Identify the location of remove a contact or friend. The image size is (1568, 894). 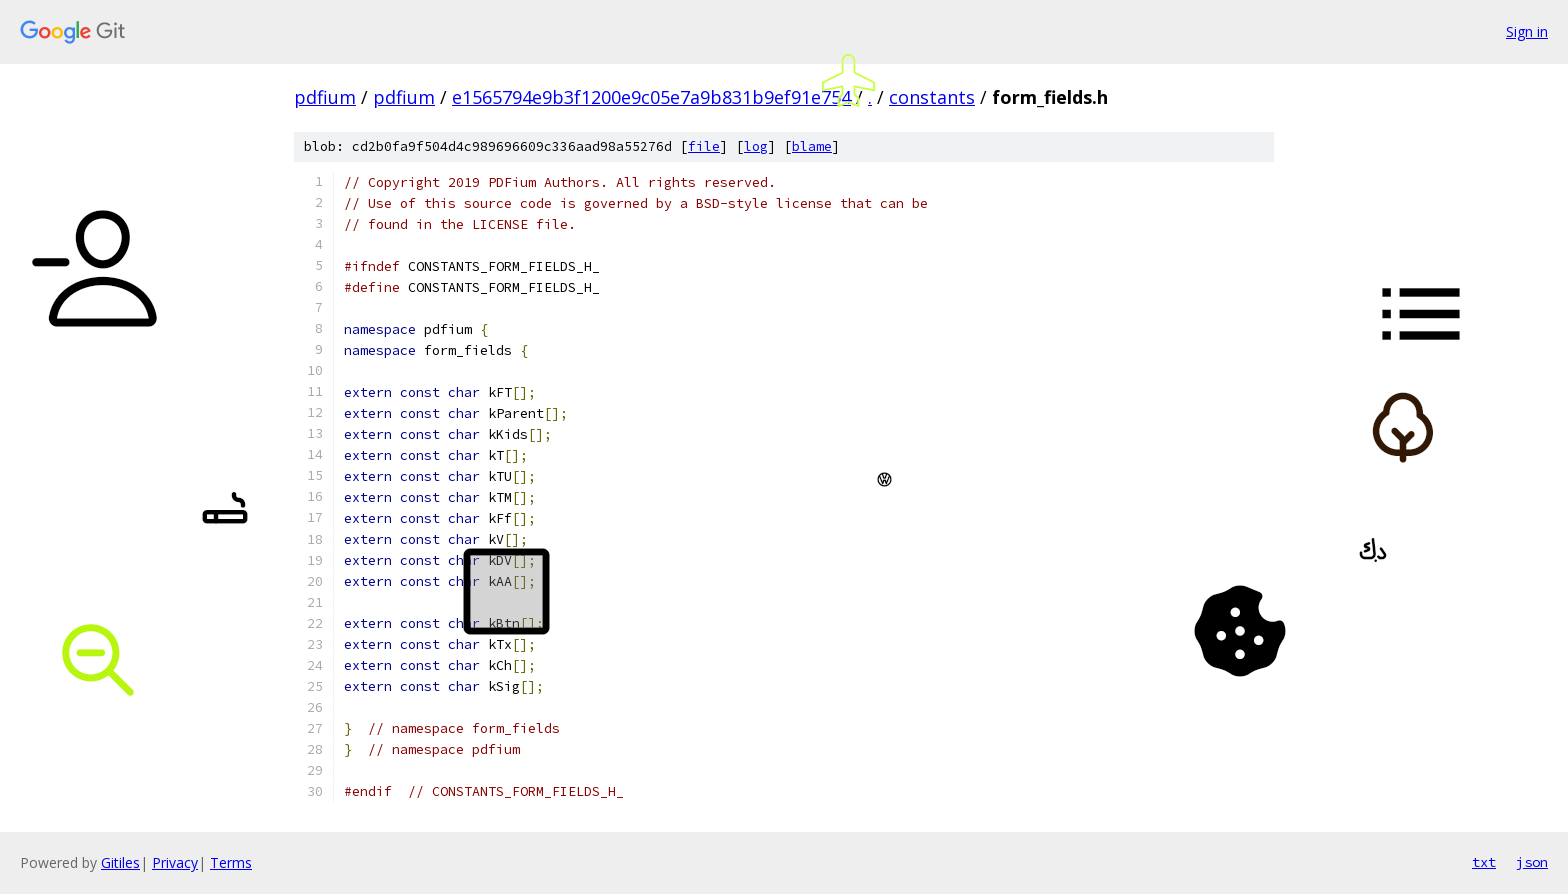
(94, 268).